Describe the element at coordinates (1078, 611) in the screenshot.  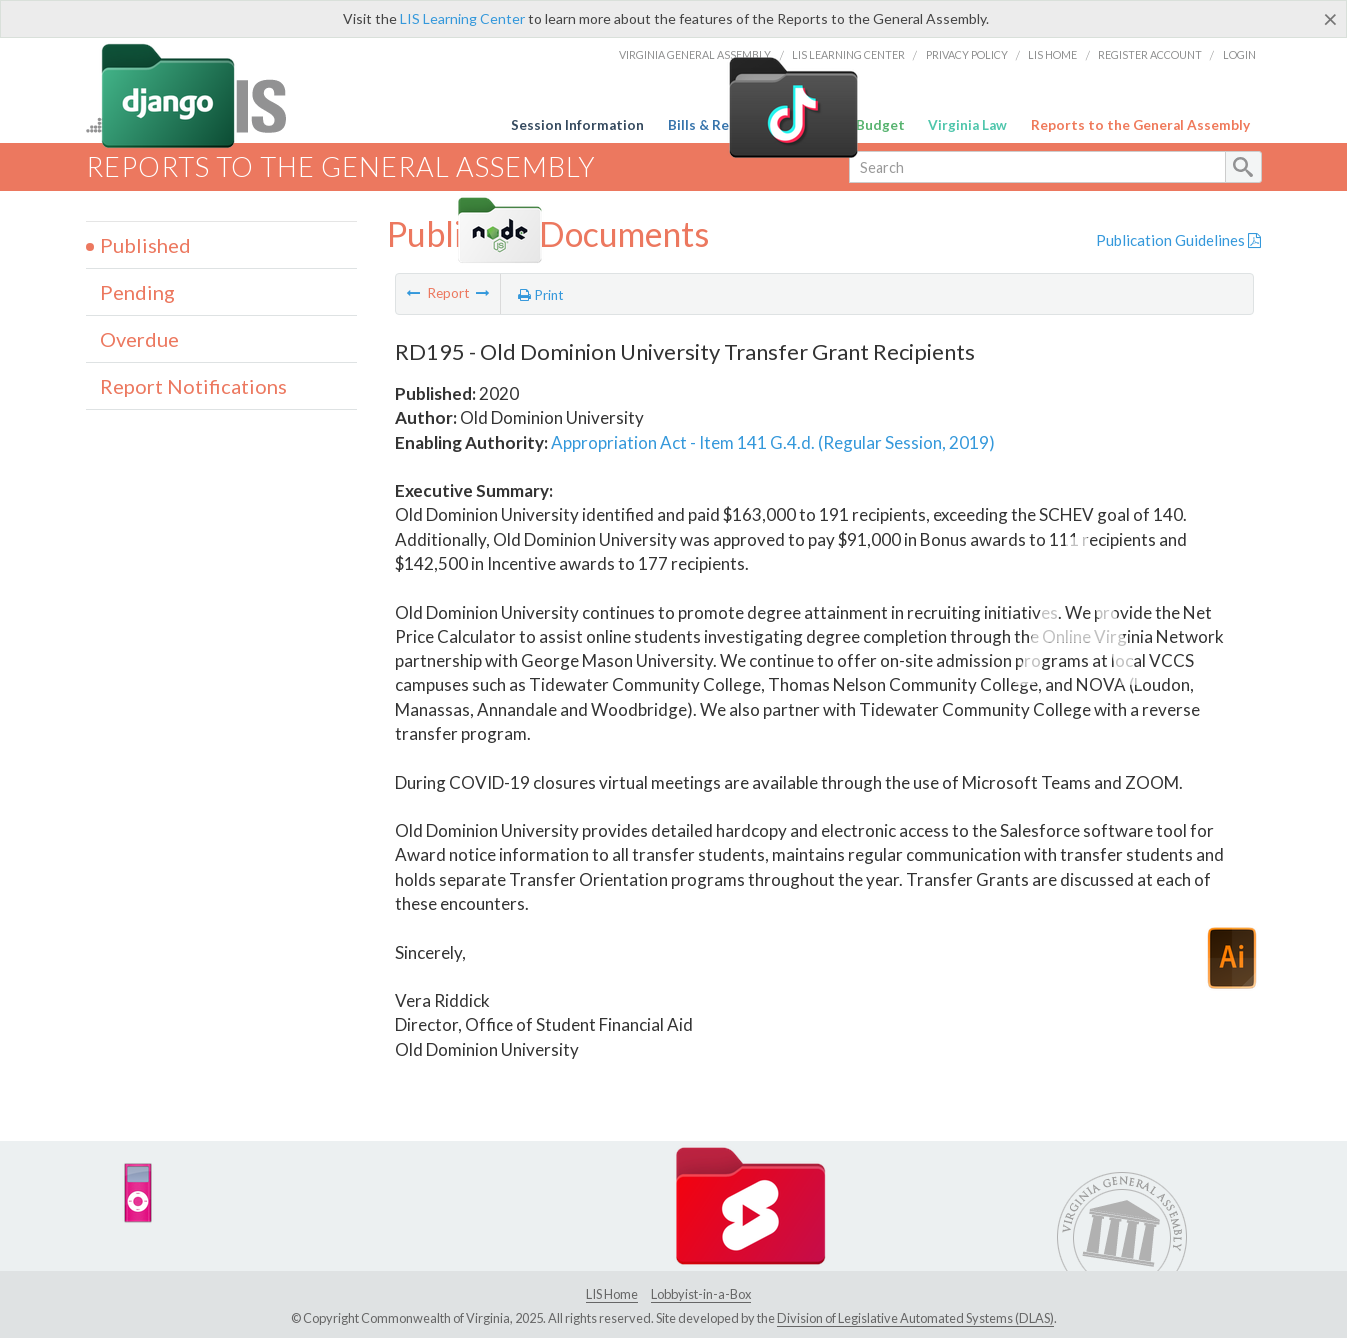
I see `access the font library` at that location.